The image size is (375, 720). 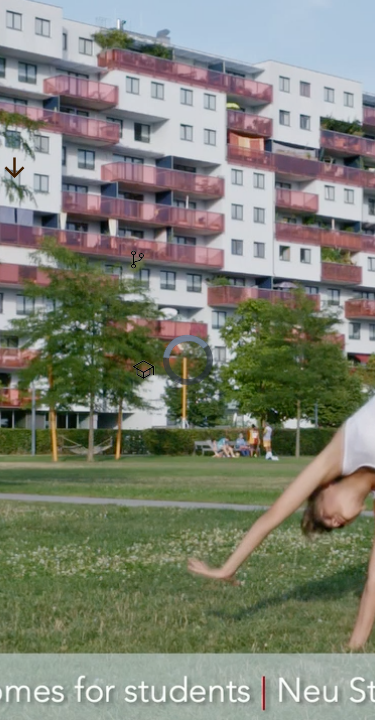 What do you see at coordinates (14, 167) in the screenshot?
I see `scroll down or view more content` at bounding box center [14, 167].